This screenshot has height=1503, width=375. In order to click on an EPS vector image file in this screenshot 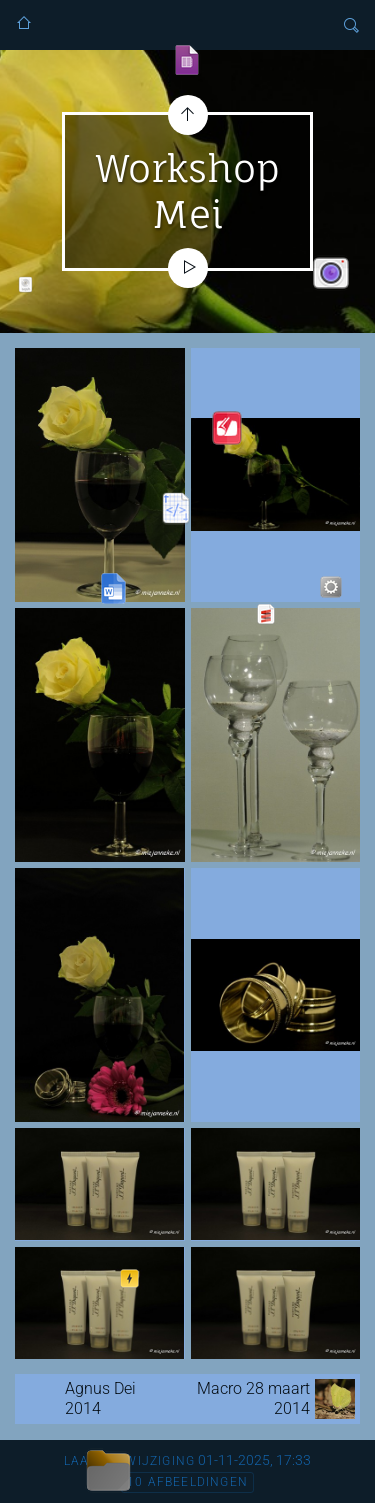, I will do `click(227, 428)`.